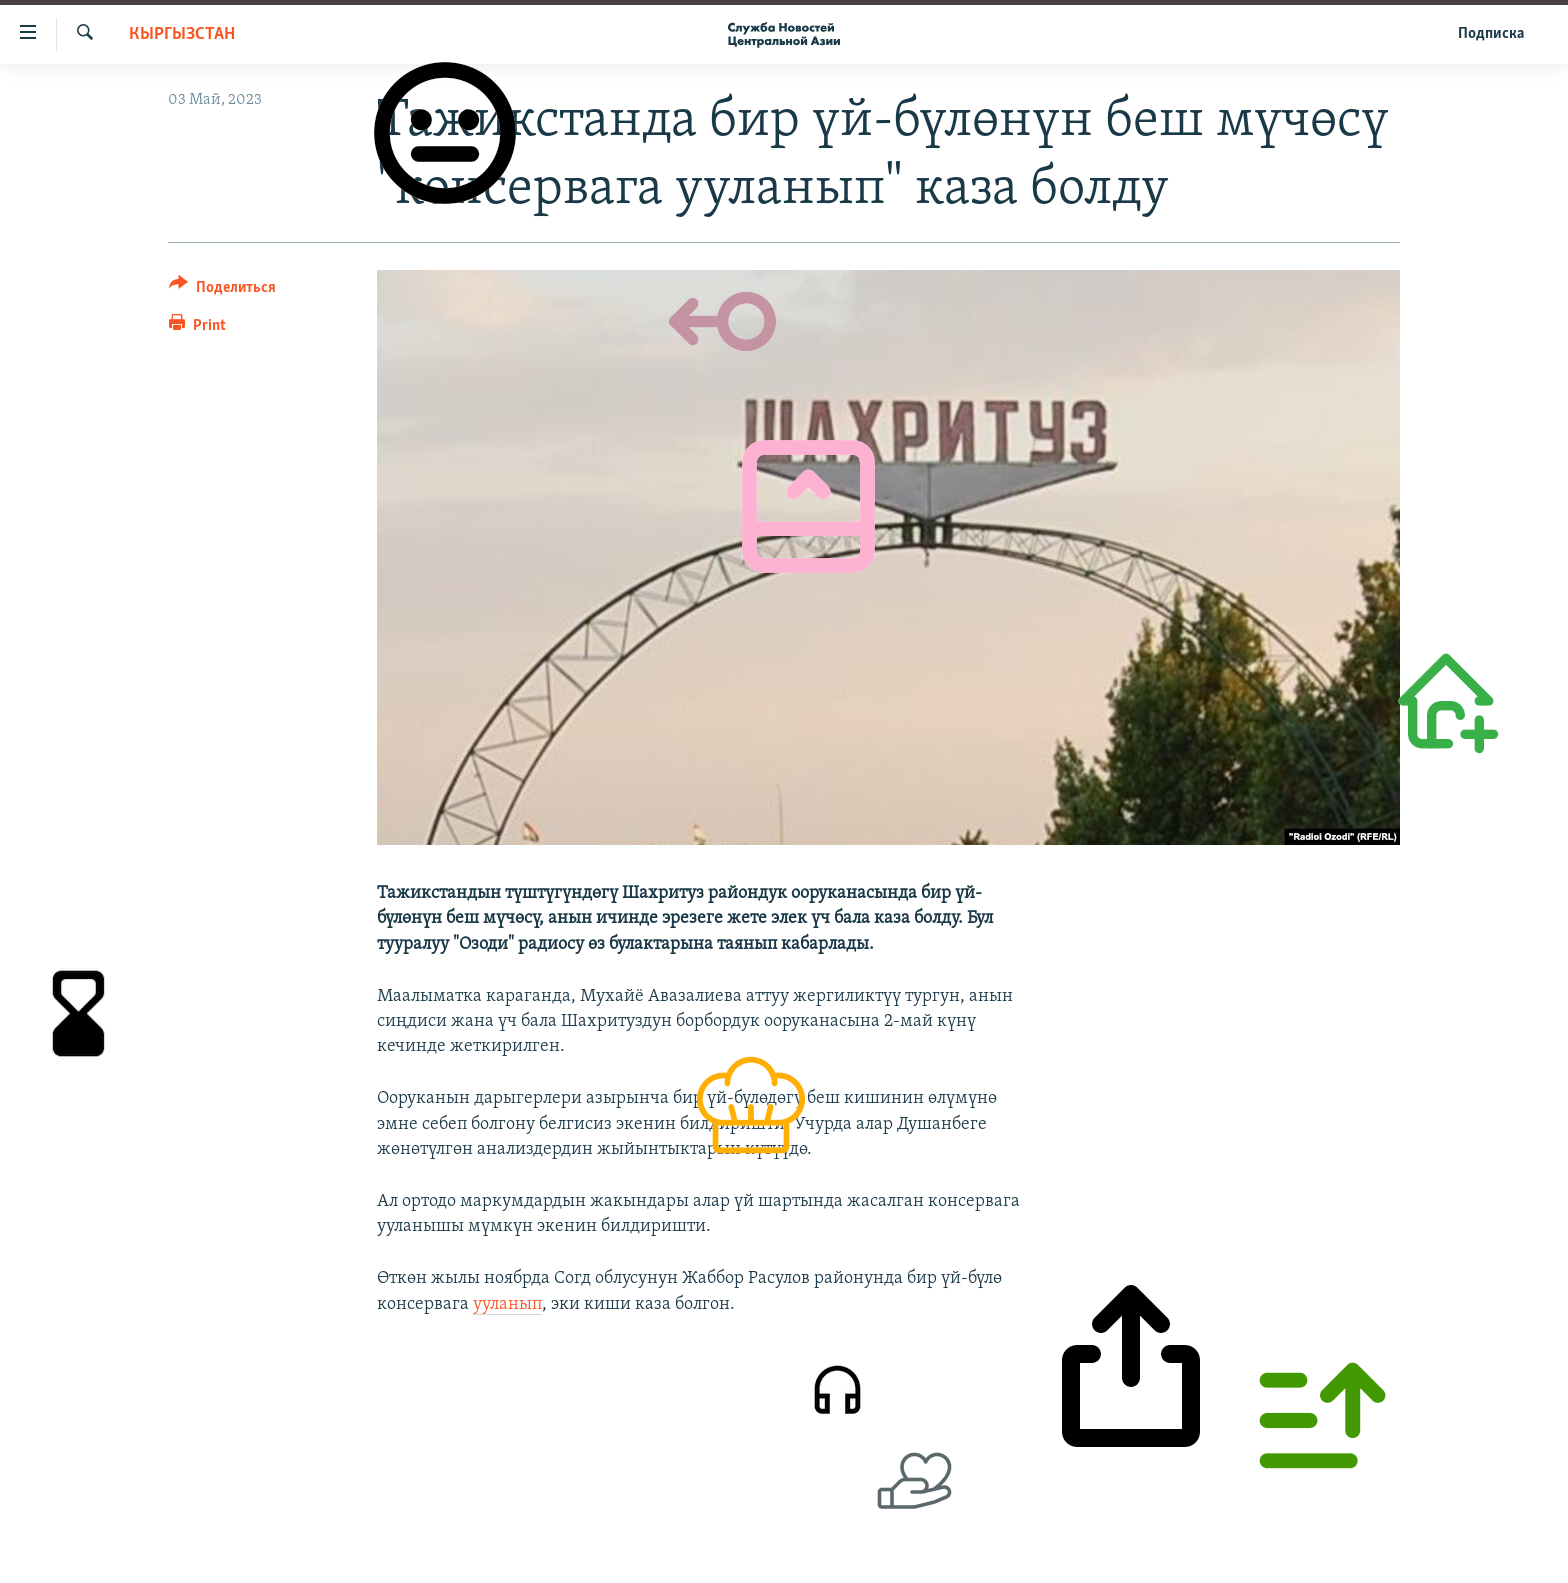 Image resolution: width=1568 pixels, height=1583 pixels. What do you see at coordinates (751, 1107) in the screenshot?
I see `browse recipes or cooking content` at bounding box center [751, 1107].